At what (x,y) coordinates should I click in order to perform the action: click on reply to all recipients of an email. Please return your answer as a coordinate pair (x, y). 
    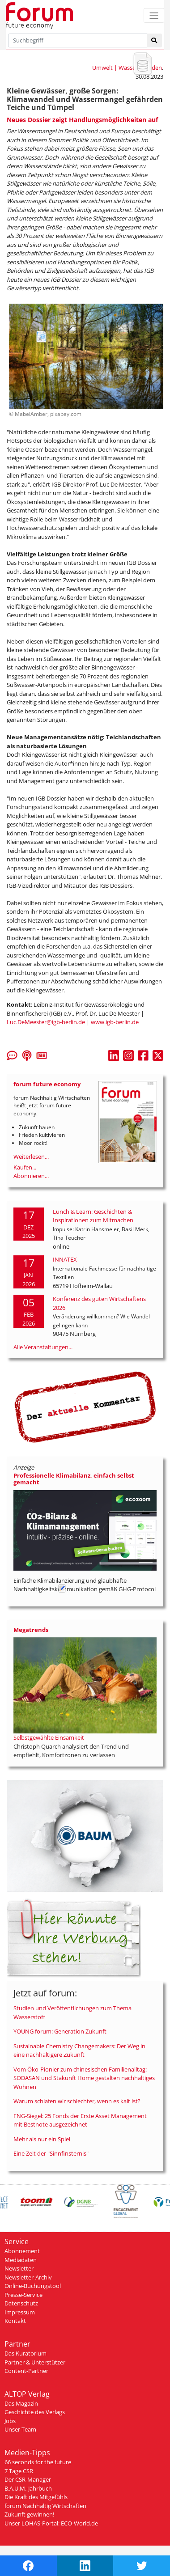
    Looking at the image, I should click on (118, 313).